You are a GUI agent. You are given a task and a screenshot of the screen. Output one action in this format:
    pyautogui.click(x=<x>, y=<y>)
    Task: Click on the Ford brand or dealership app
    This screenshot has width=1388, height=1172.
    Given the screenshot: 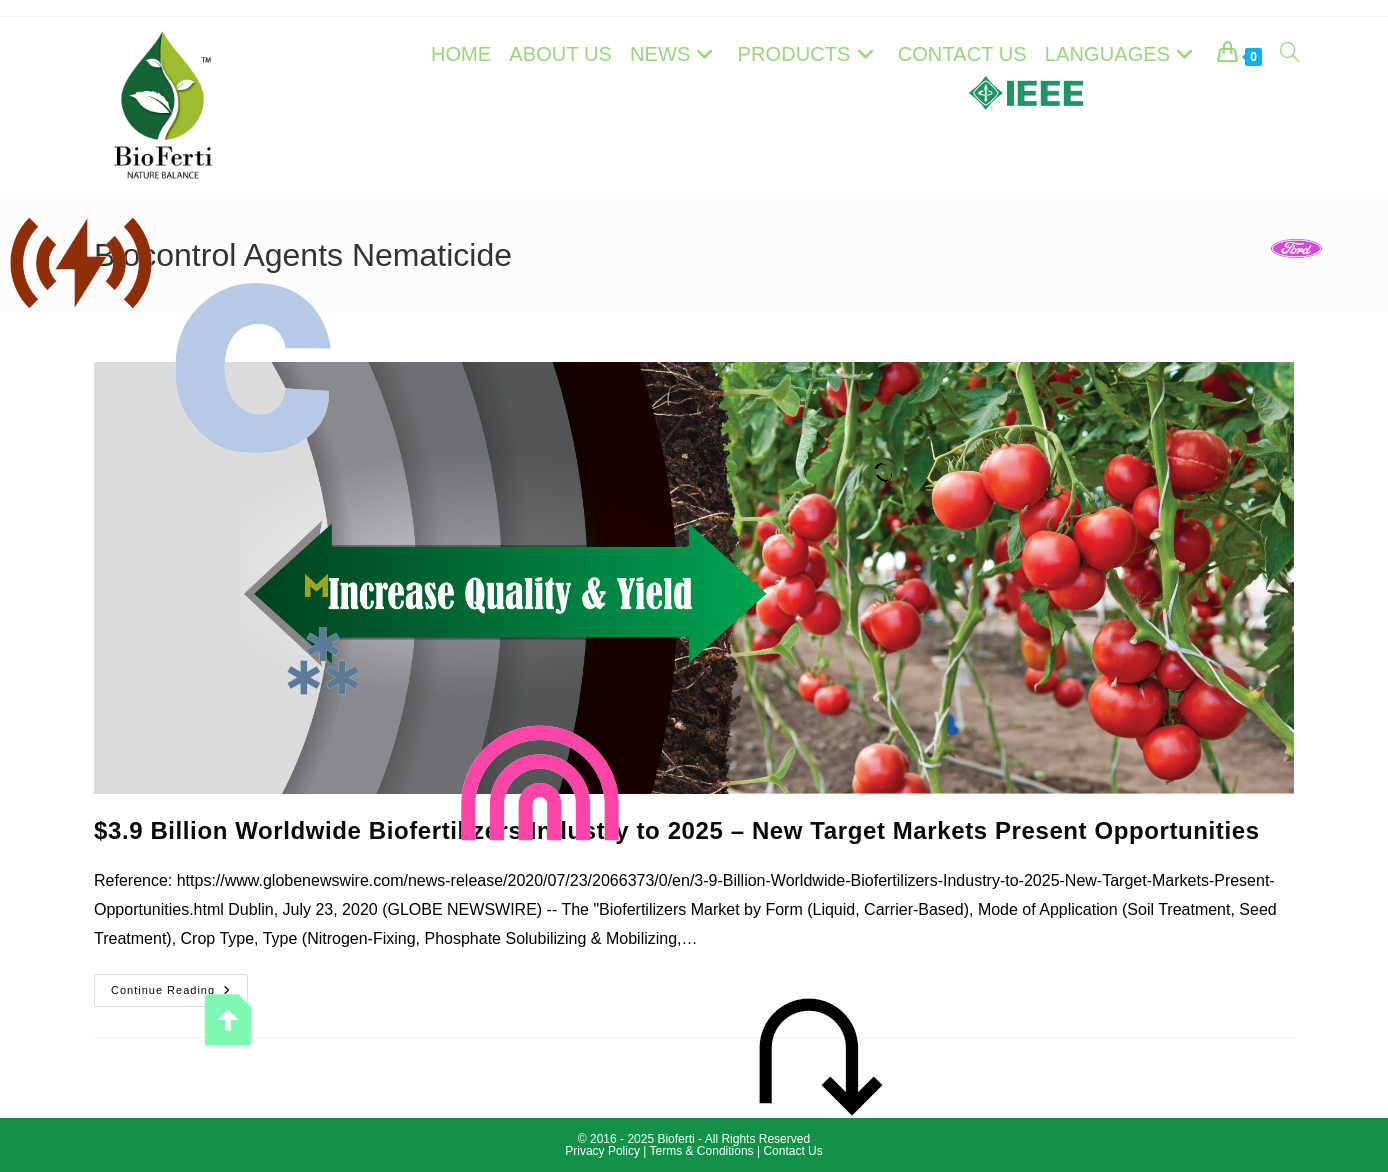 What is the action you would take?
    pyautogui.click(x=1296, y=248)
    